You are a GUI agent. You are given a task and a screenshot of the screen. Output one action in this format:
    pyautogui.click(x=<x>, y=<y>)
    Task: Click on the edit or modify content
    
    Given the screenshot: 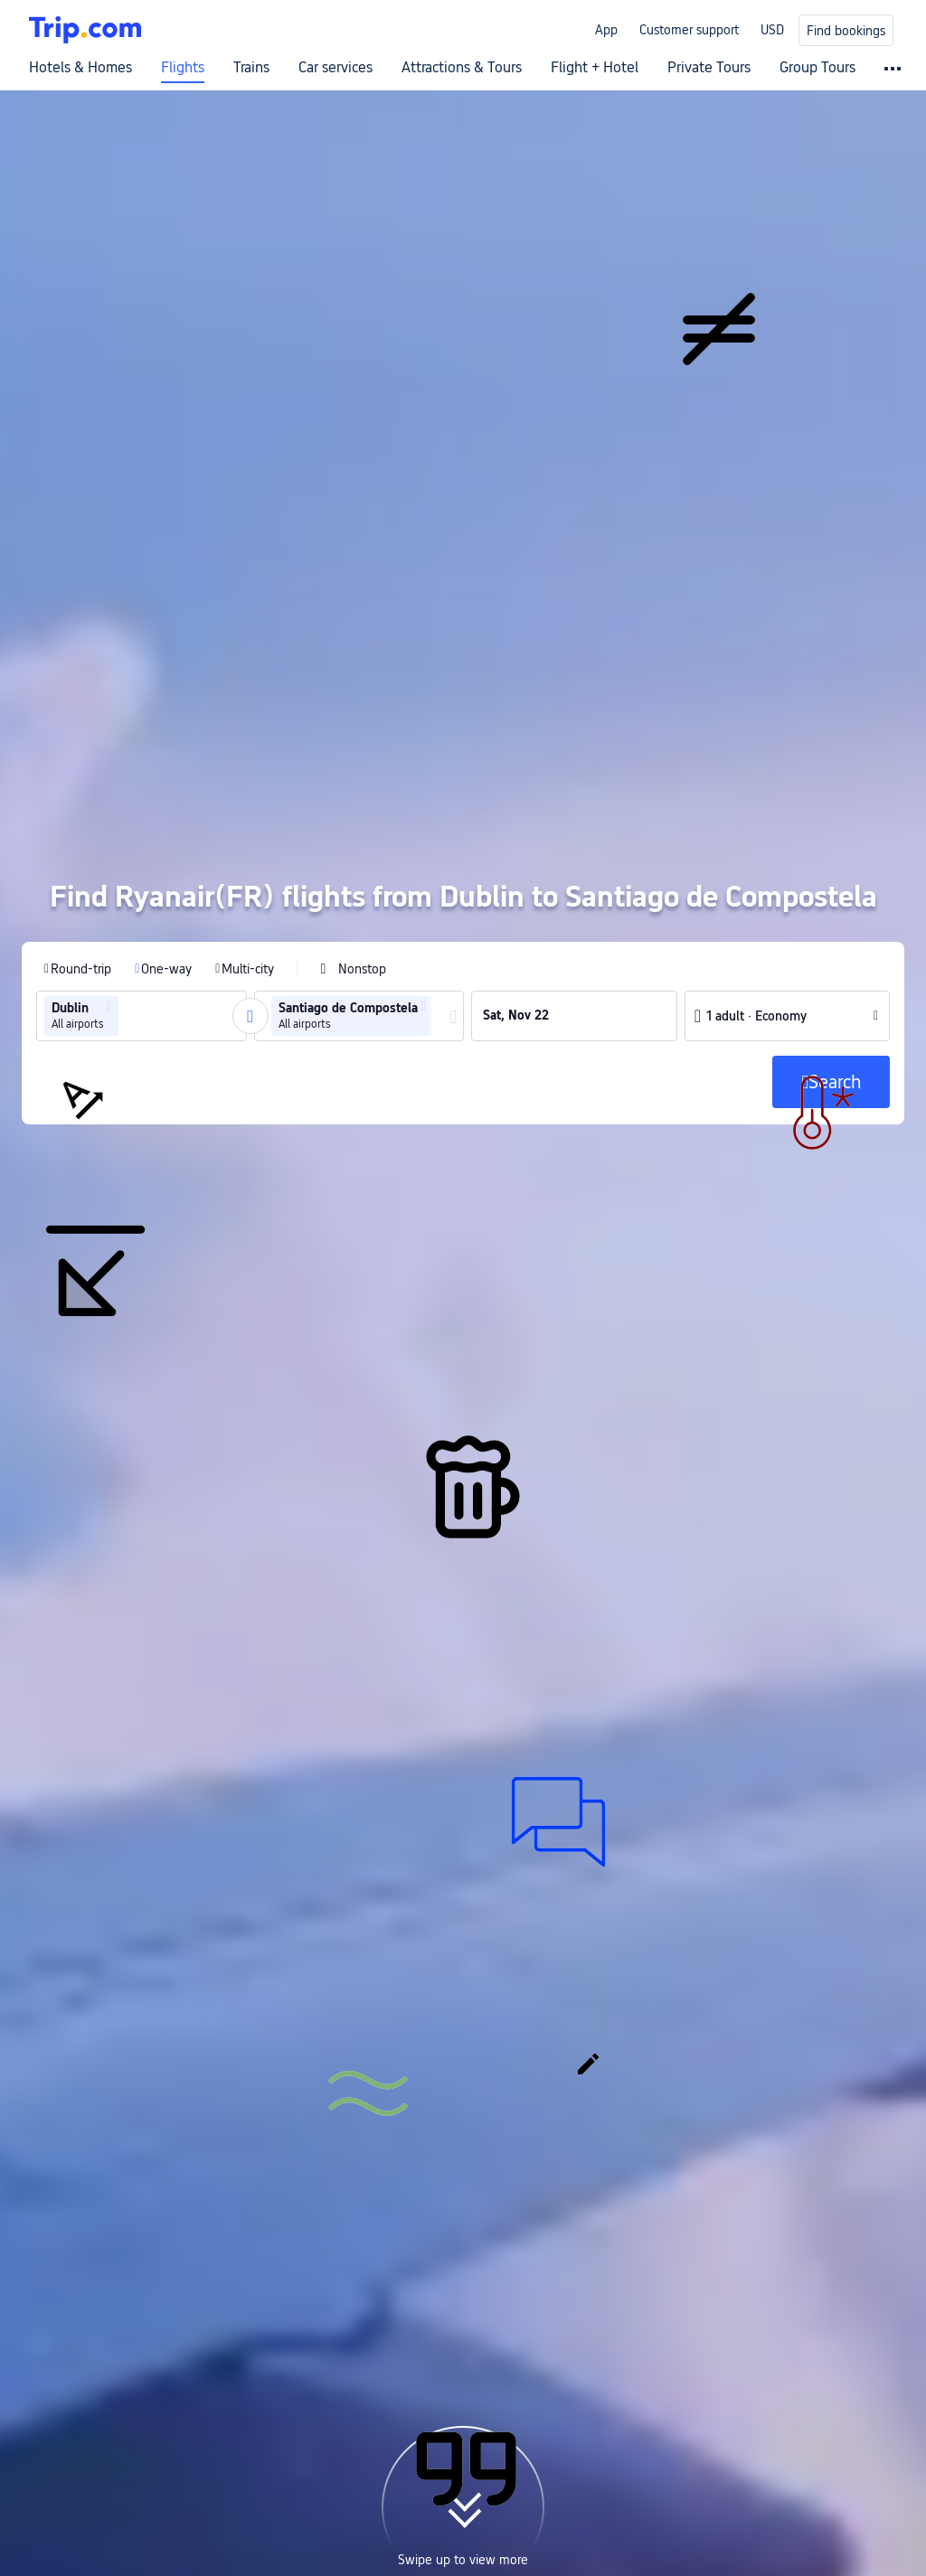 What is the action you would take?
    pyautogui.click(x=588, y=2064)
    